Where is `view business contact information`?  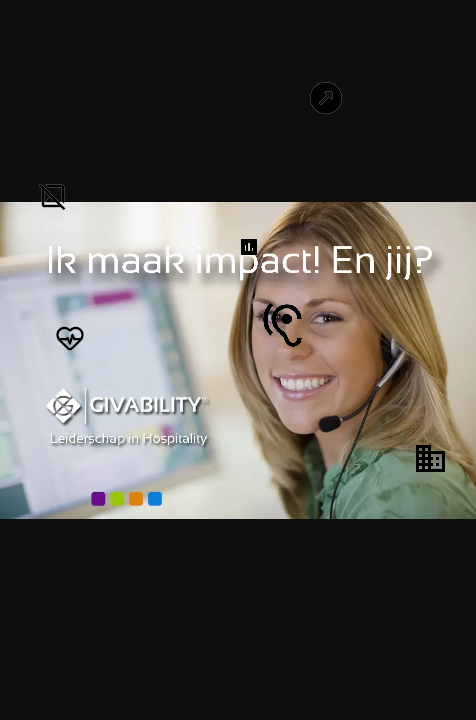 view business contact information is located at coordinates (430, 458).